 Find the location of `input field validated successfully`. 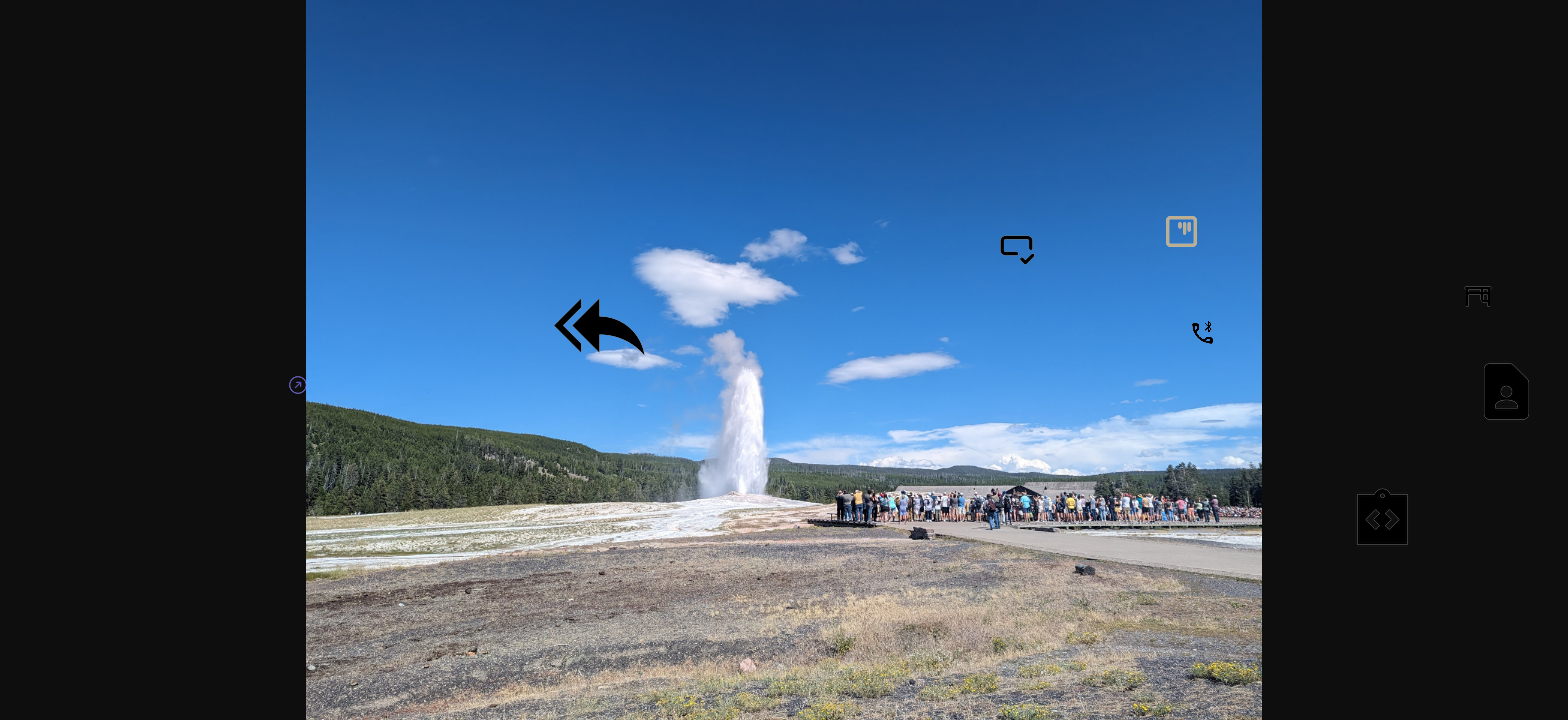

input field validated successfully is located at coordinates (1016, 246).